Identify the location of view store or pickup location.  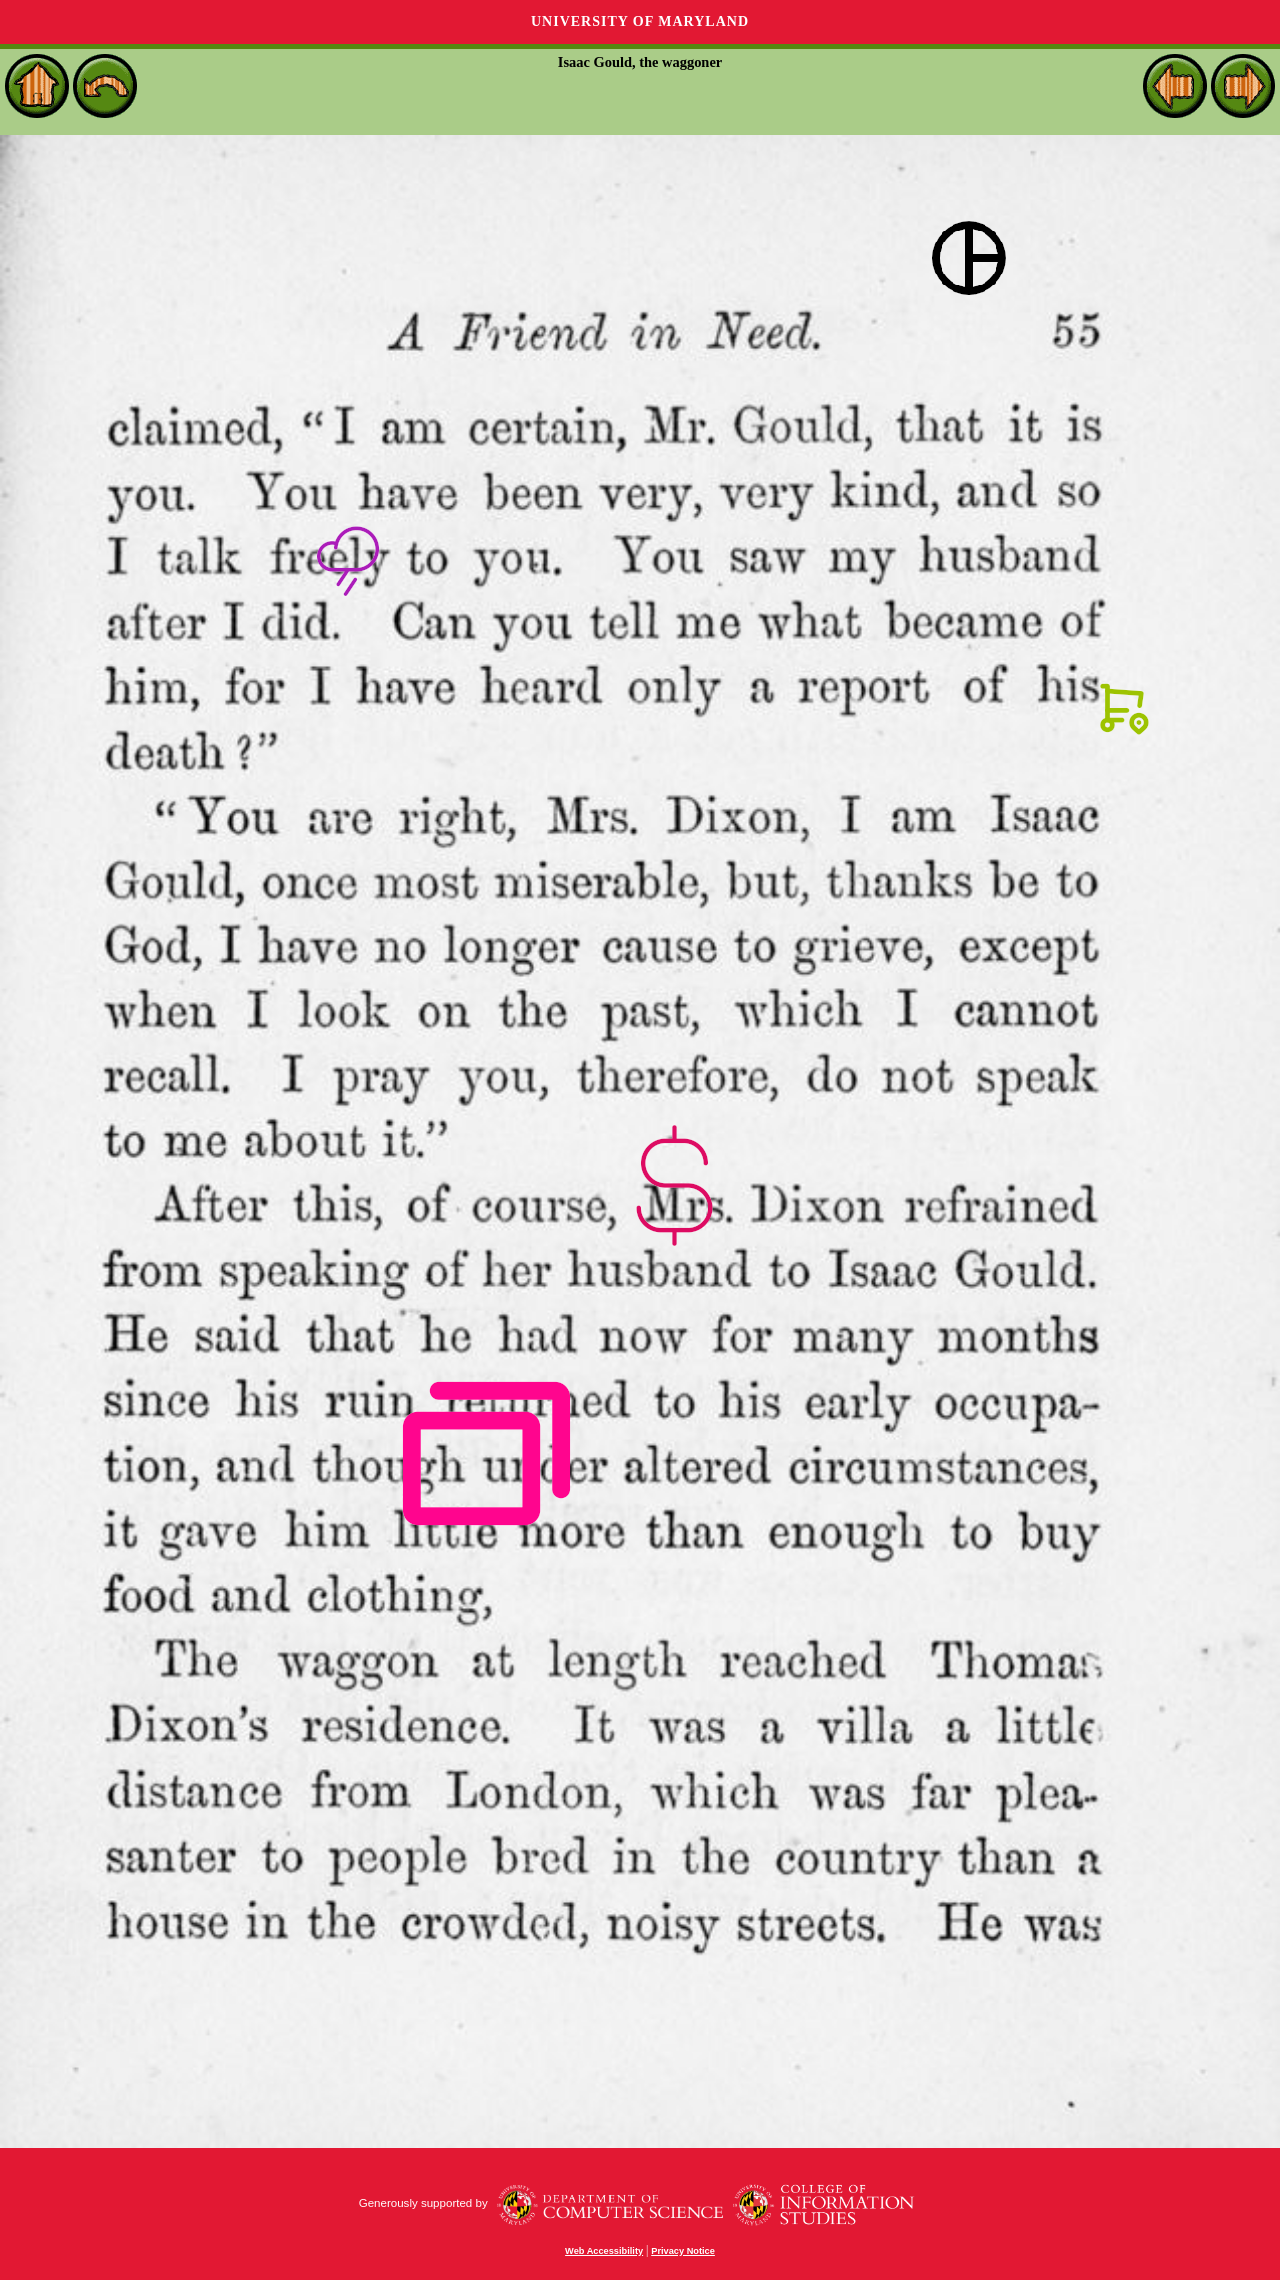
(1122, 708).